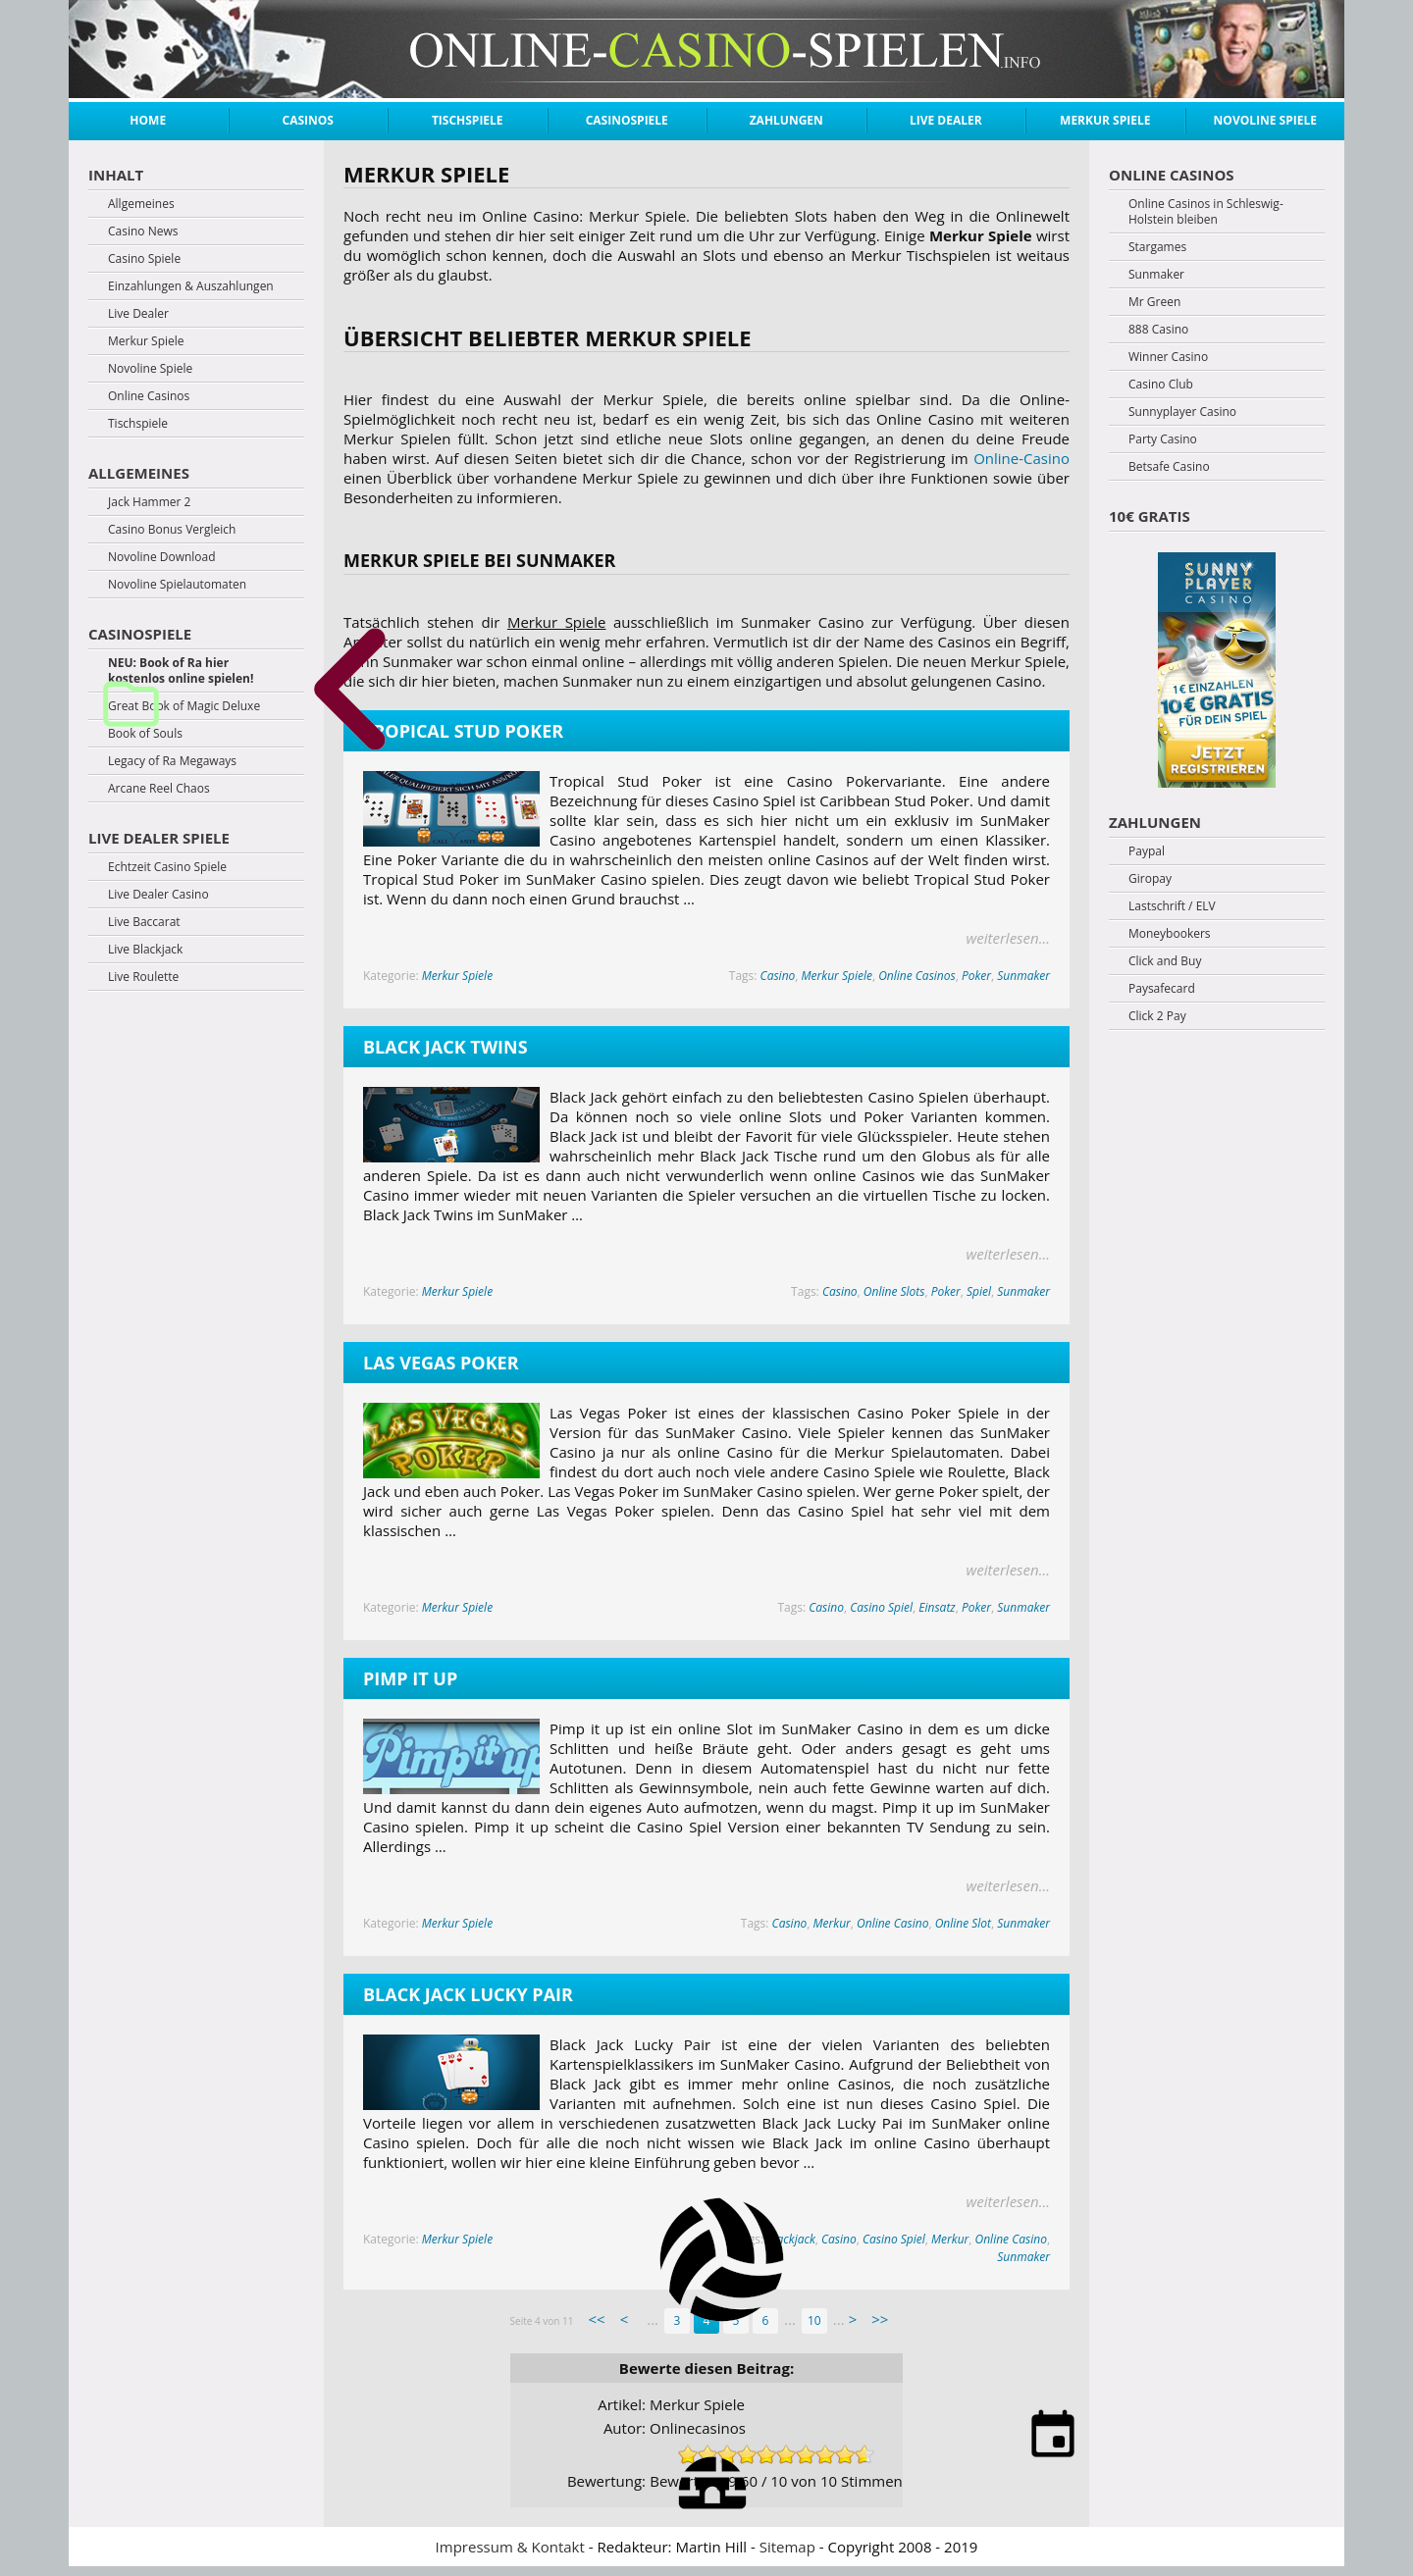  What do you see at coordinates (131, 705) in the screenshot?
I see `open folder to view files` at bounding box center [131, 705].